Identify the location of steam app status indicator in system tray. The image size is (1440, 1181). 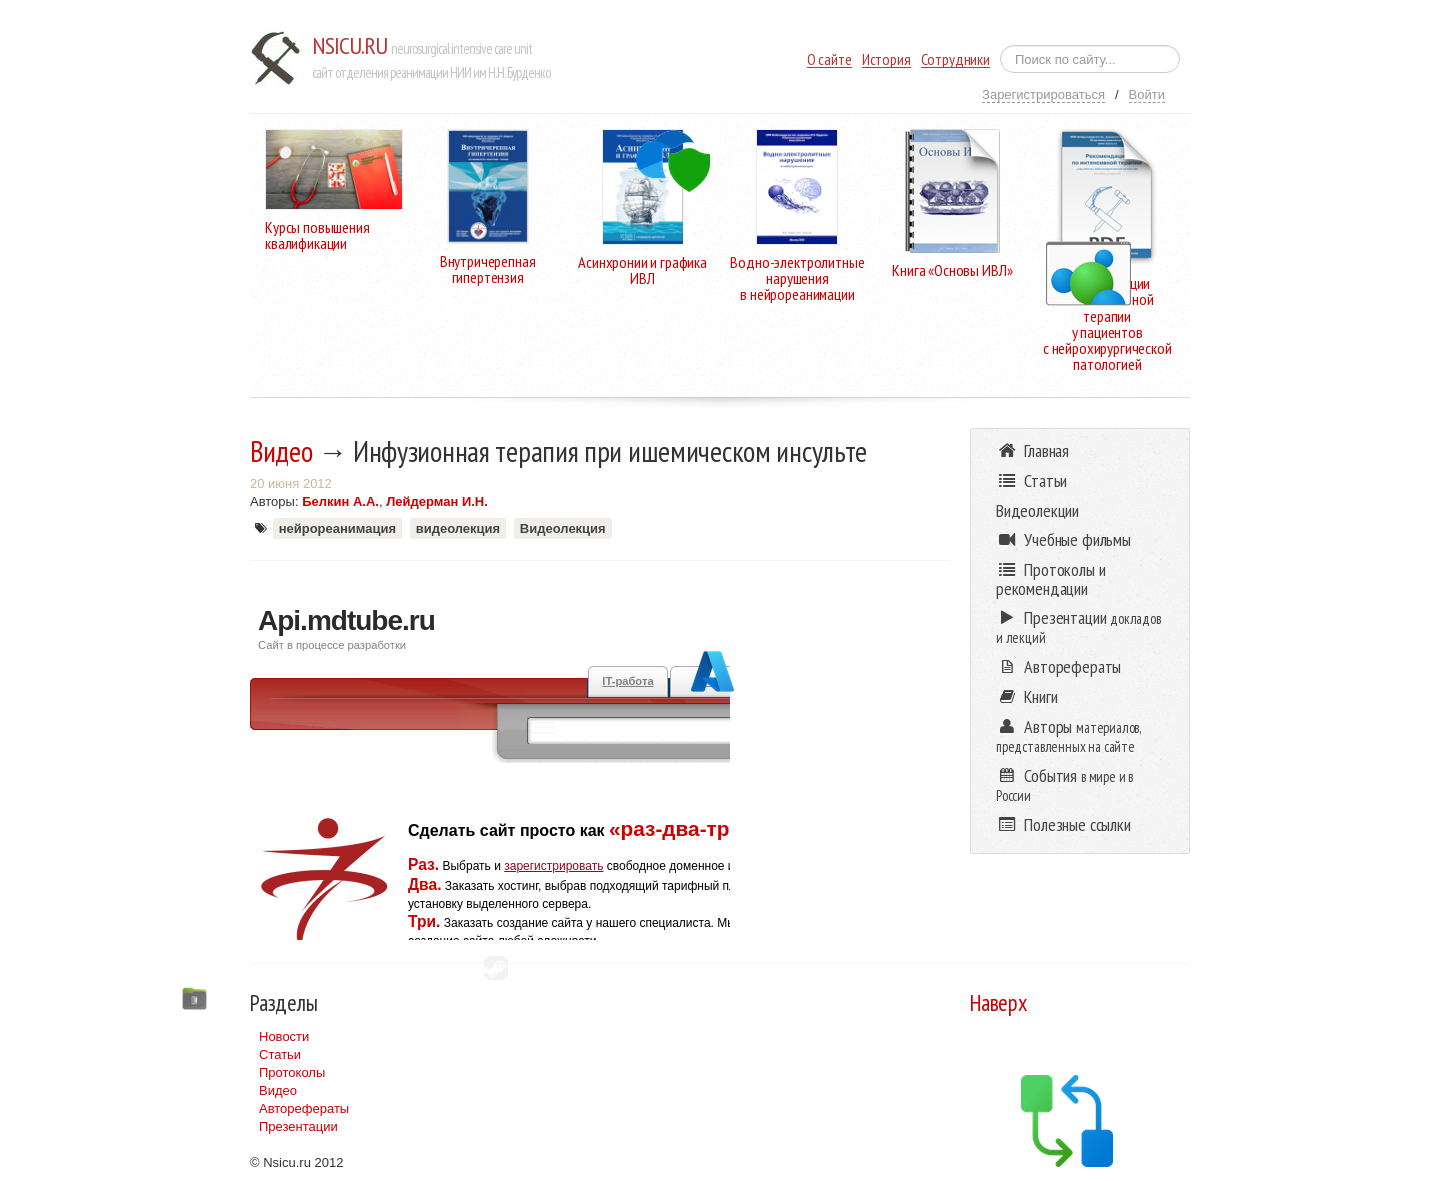
(496, 968).